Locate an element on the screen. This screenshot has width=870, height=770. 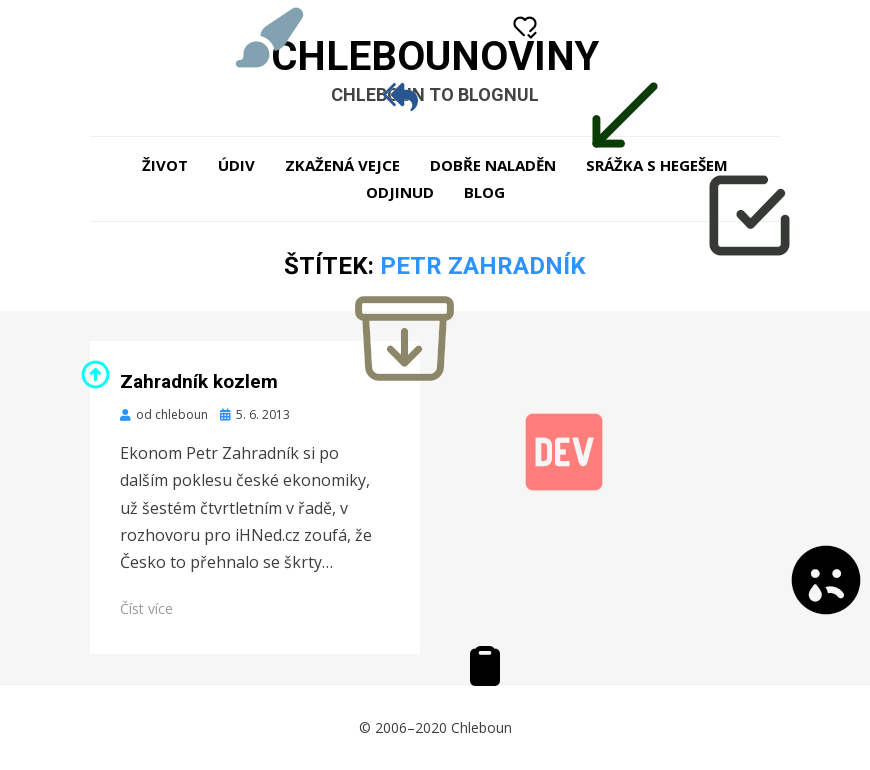
item added to favorites successfully is located at coordinates (525, 27).